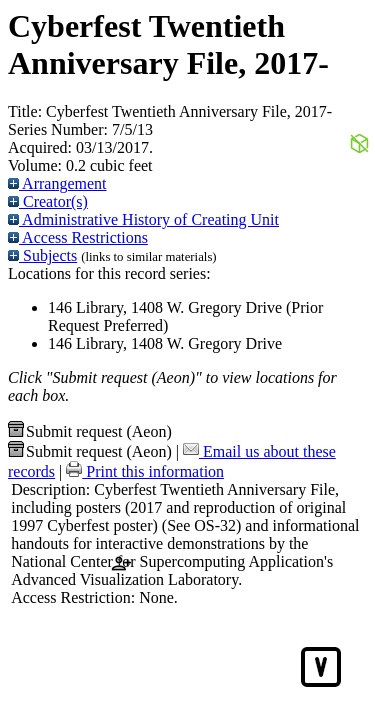  Describe the element at coordinates (121, 563) in the screenshot. I see `add a new contact or friend` at that location.